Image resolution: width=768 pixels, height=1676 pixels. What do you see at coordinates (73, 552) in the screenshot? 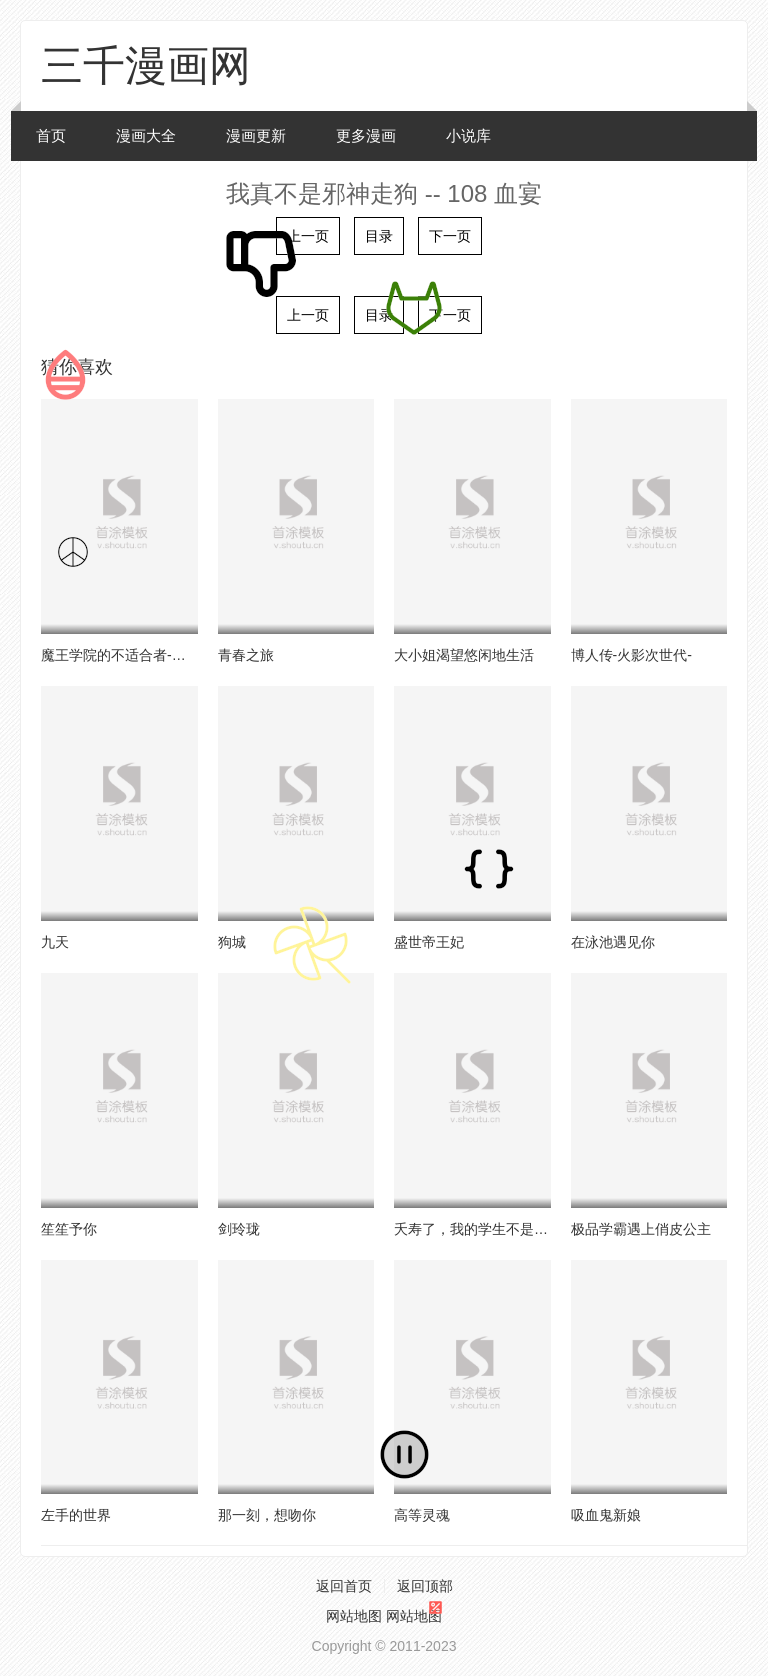
I see `peace symbol or anti-war indicator` at bounding box center [73, 552].